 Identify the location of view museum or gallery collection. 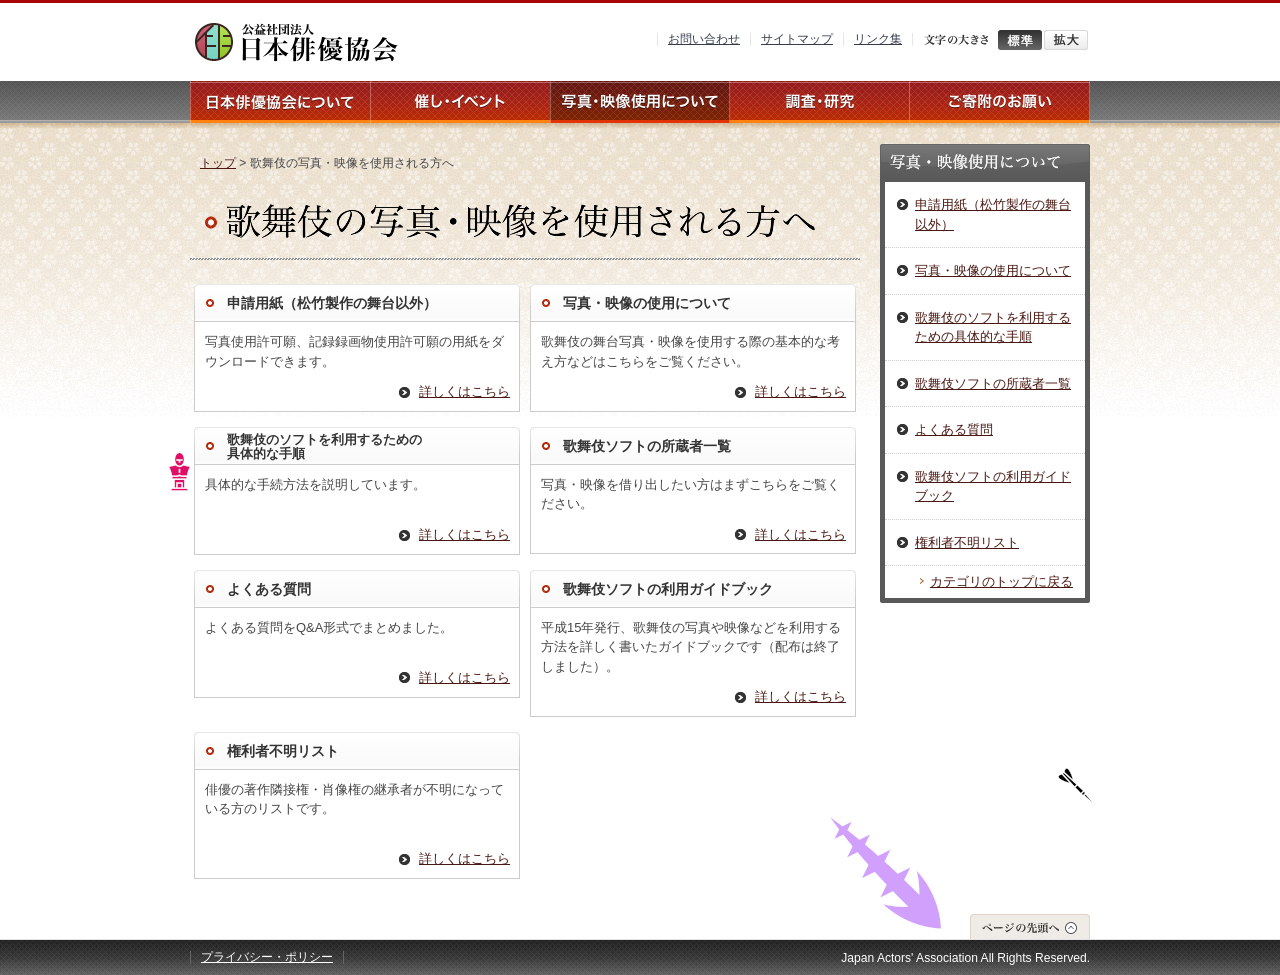
(179, 471).